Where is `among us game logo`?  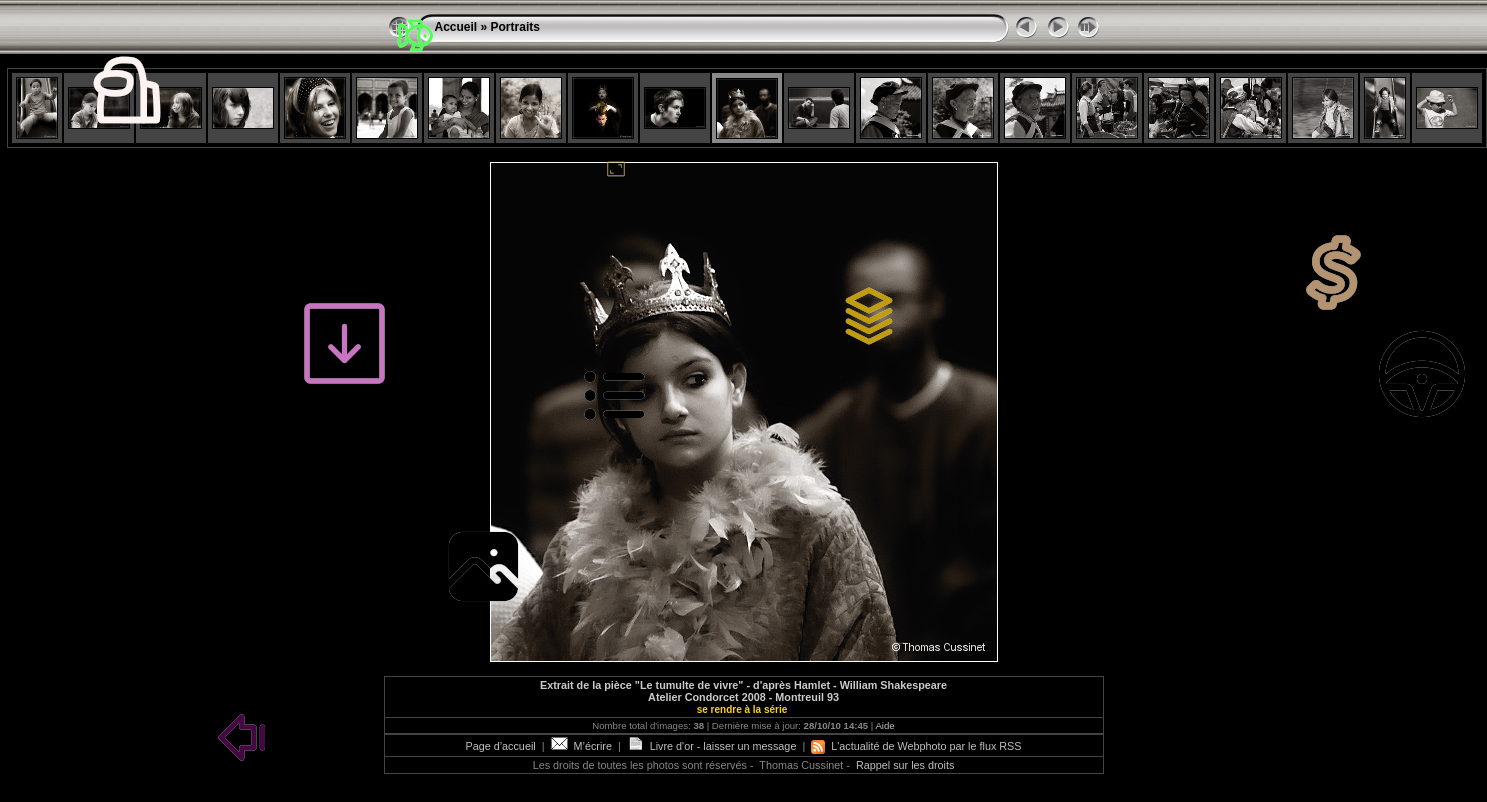
among us game logo is located at coordinates (127, 90).